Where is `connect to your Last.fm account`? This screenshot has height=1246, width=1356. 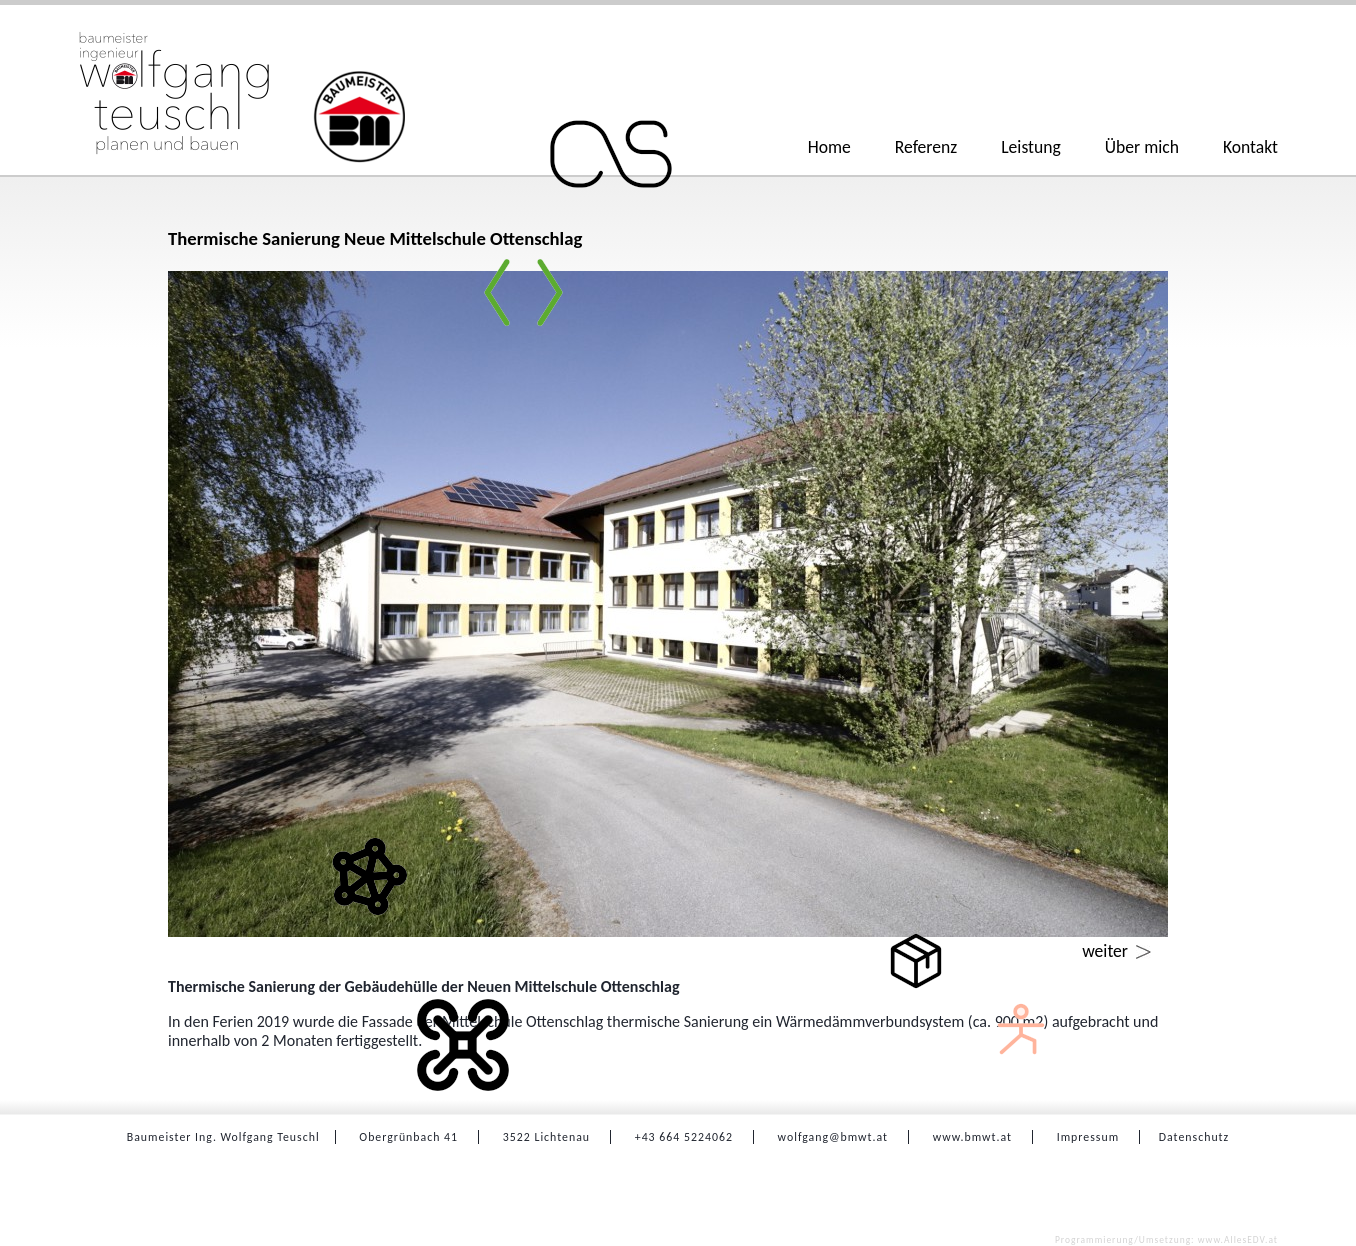
connect to your Last.fm account is located at coordinates (611, 152).